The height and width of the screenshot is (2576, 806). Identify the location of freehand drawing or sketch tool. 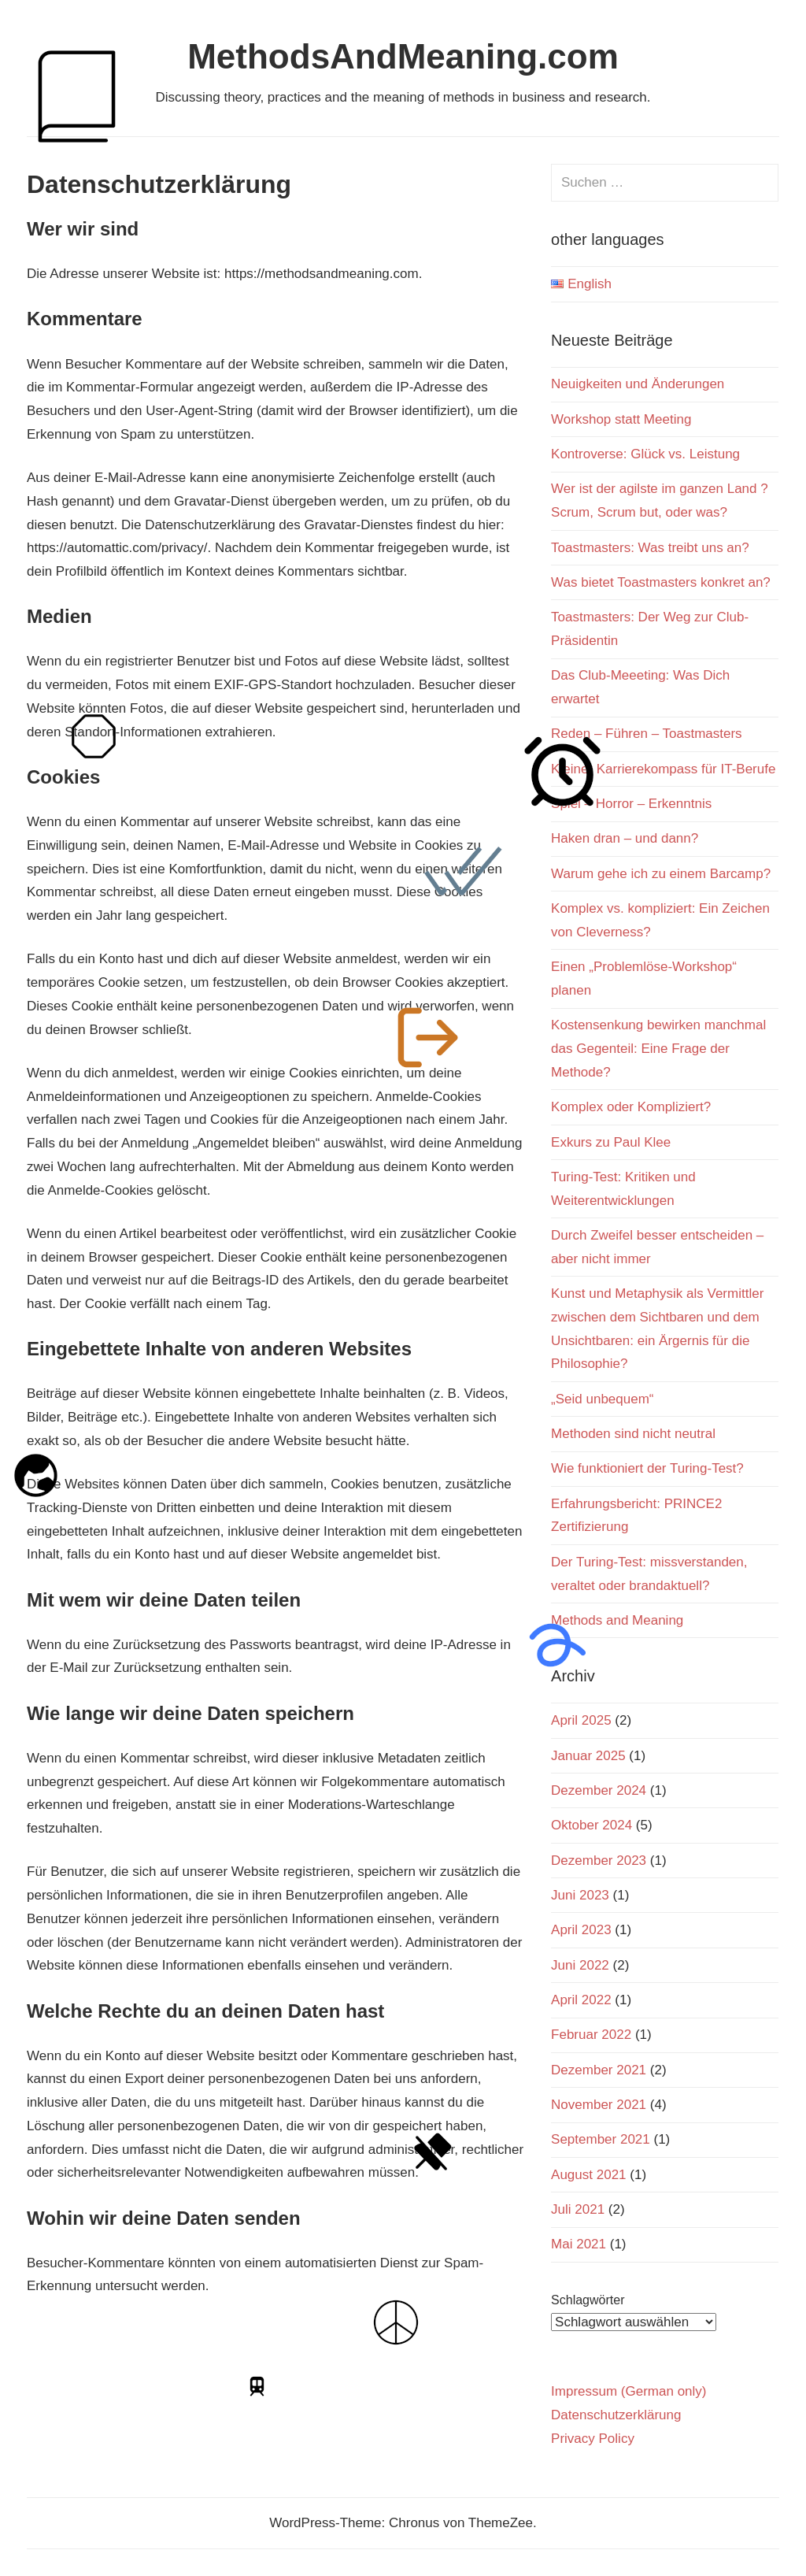
(556, 1645).